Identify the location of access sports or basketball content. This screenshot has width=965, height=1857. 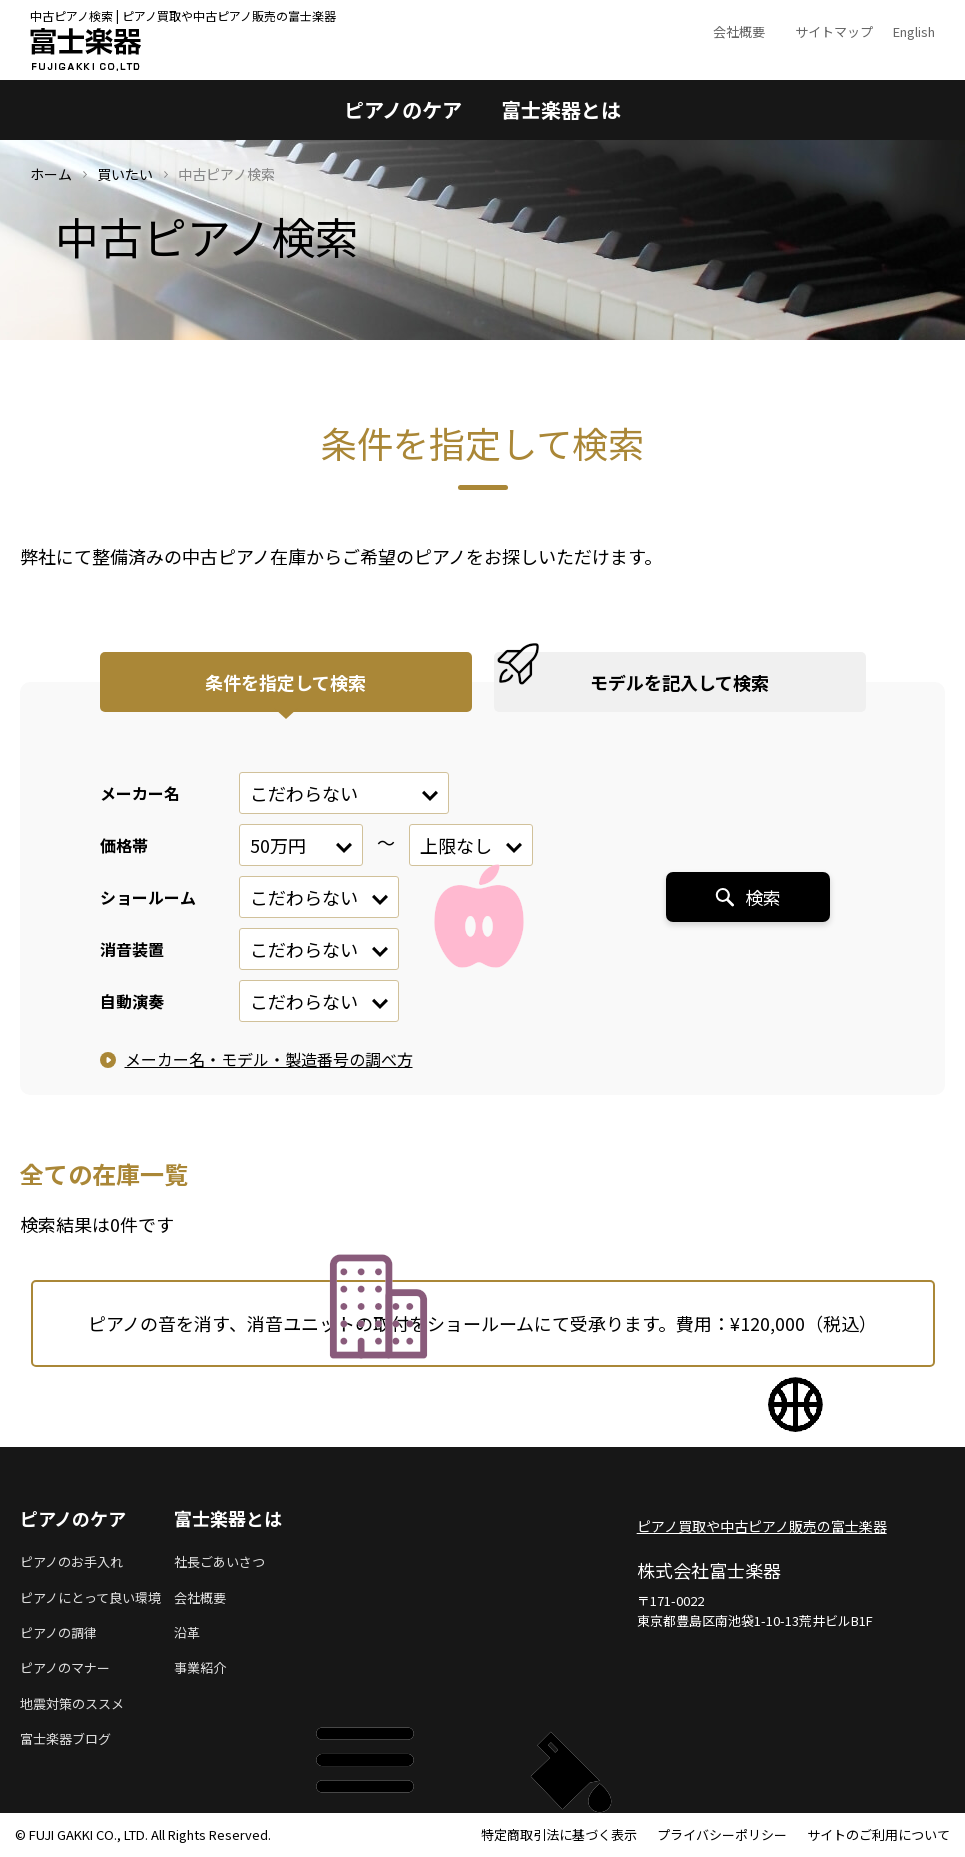
(795, 1404).